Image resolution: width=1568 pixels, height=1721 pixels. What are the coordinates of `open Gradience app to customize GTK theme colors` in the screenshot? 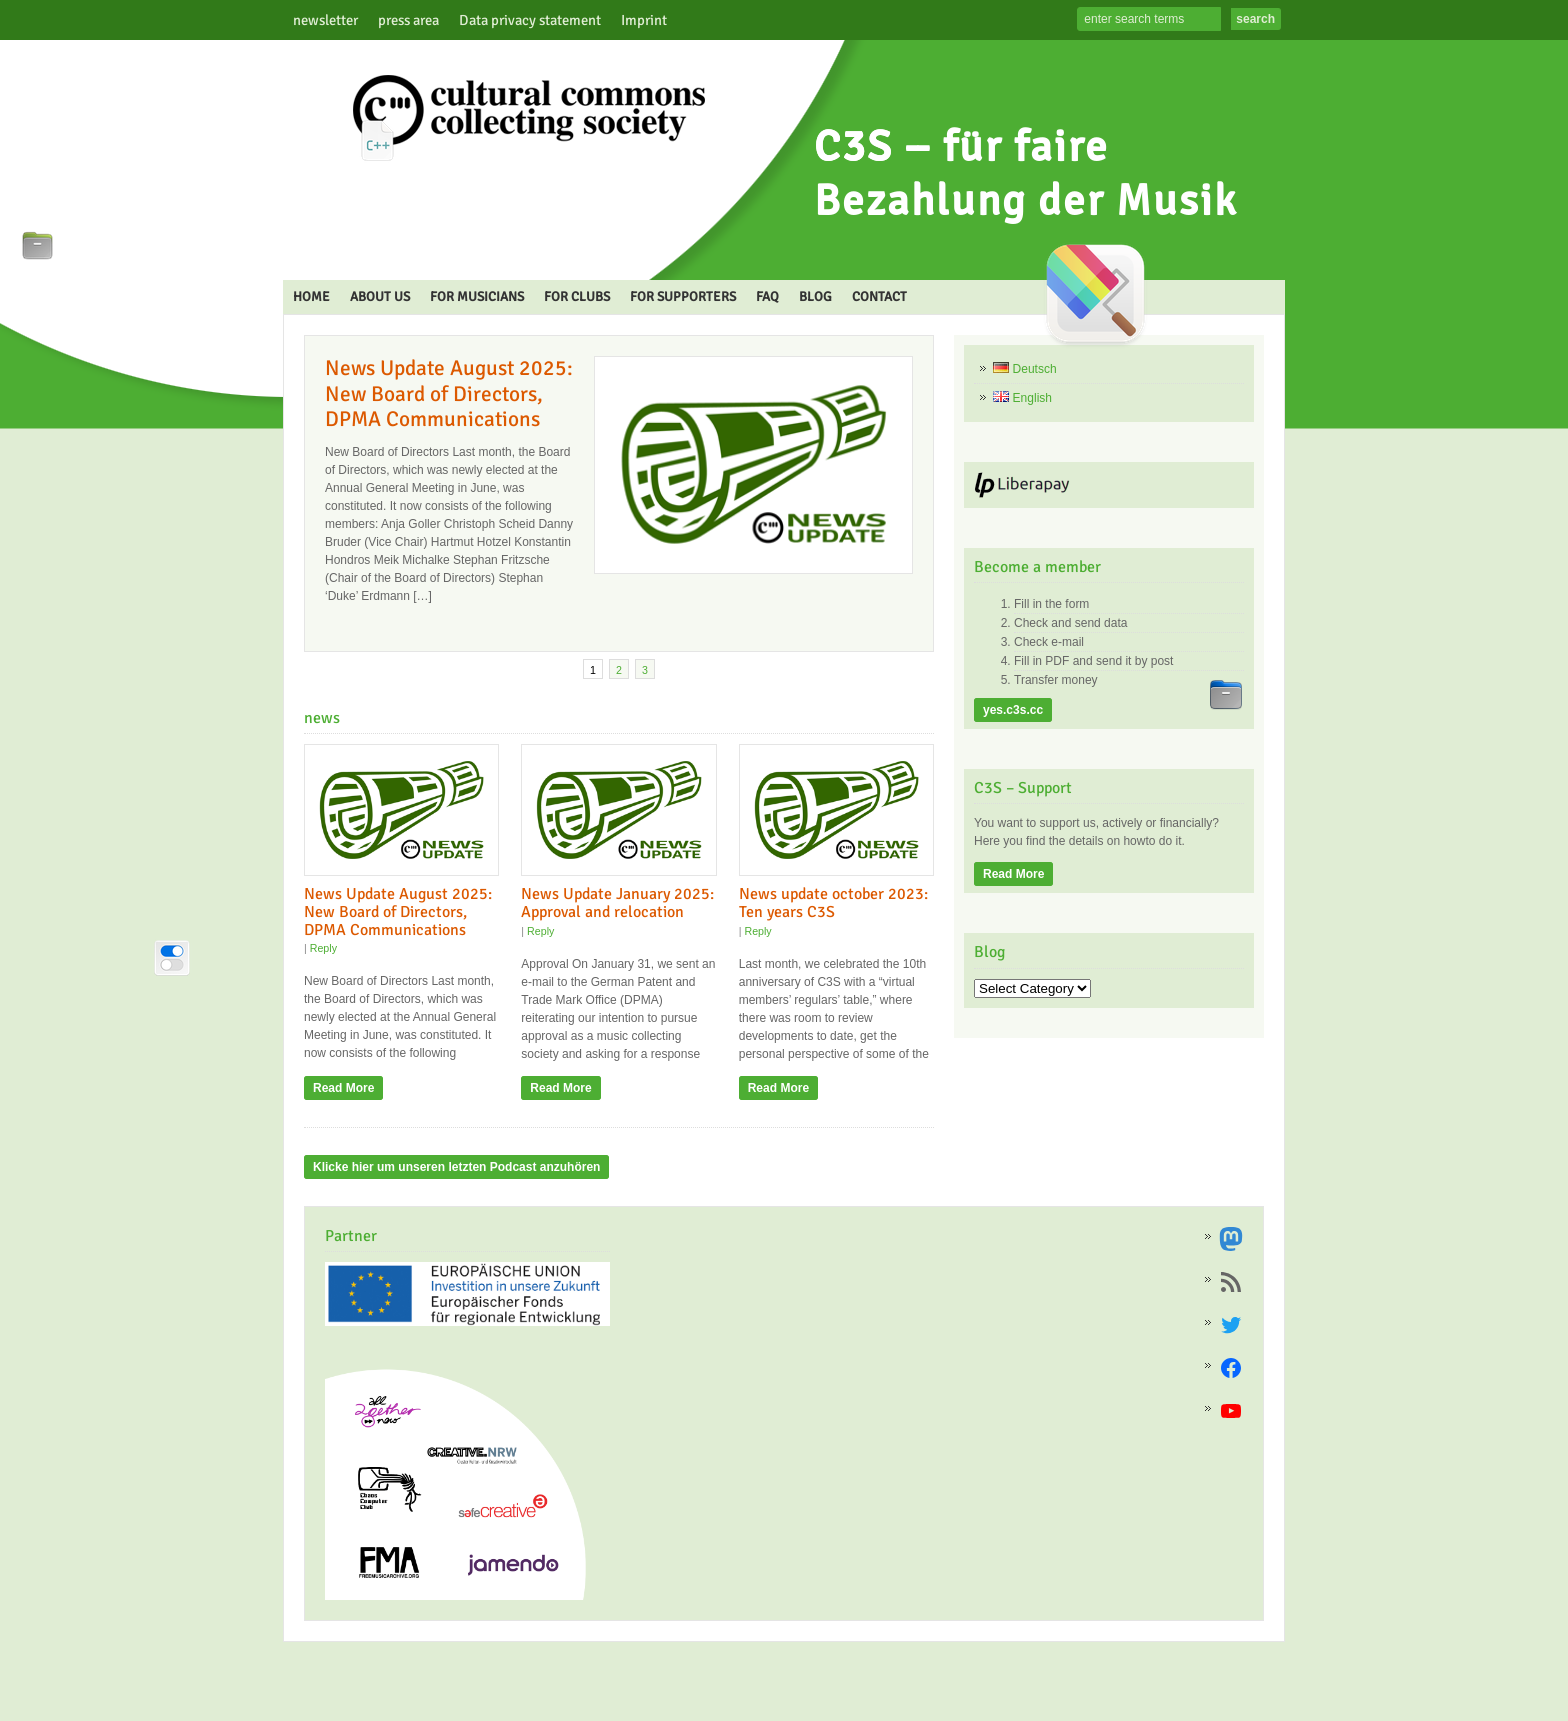 It's located at (1095, 293).